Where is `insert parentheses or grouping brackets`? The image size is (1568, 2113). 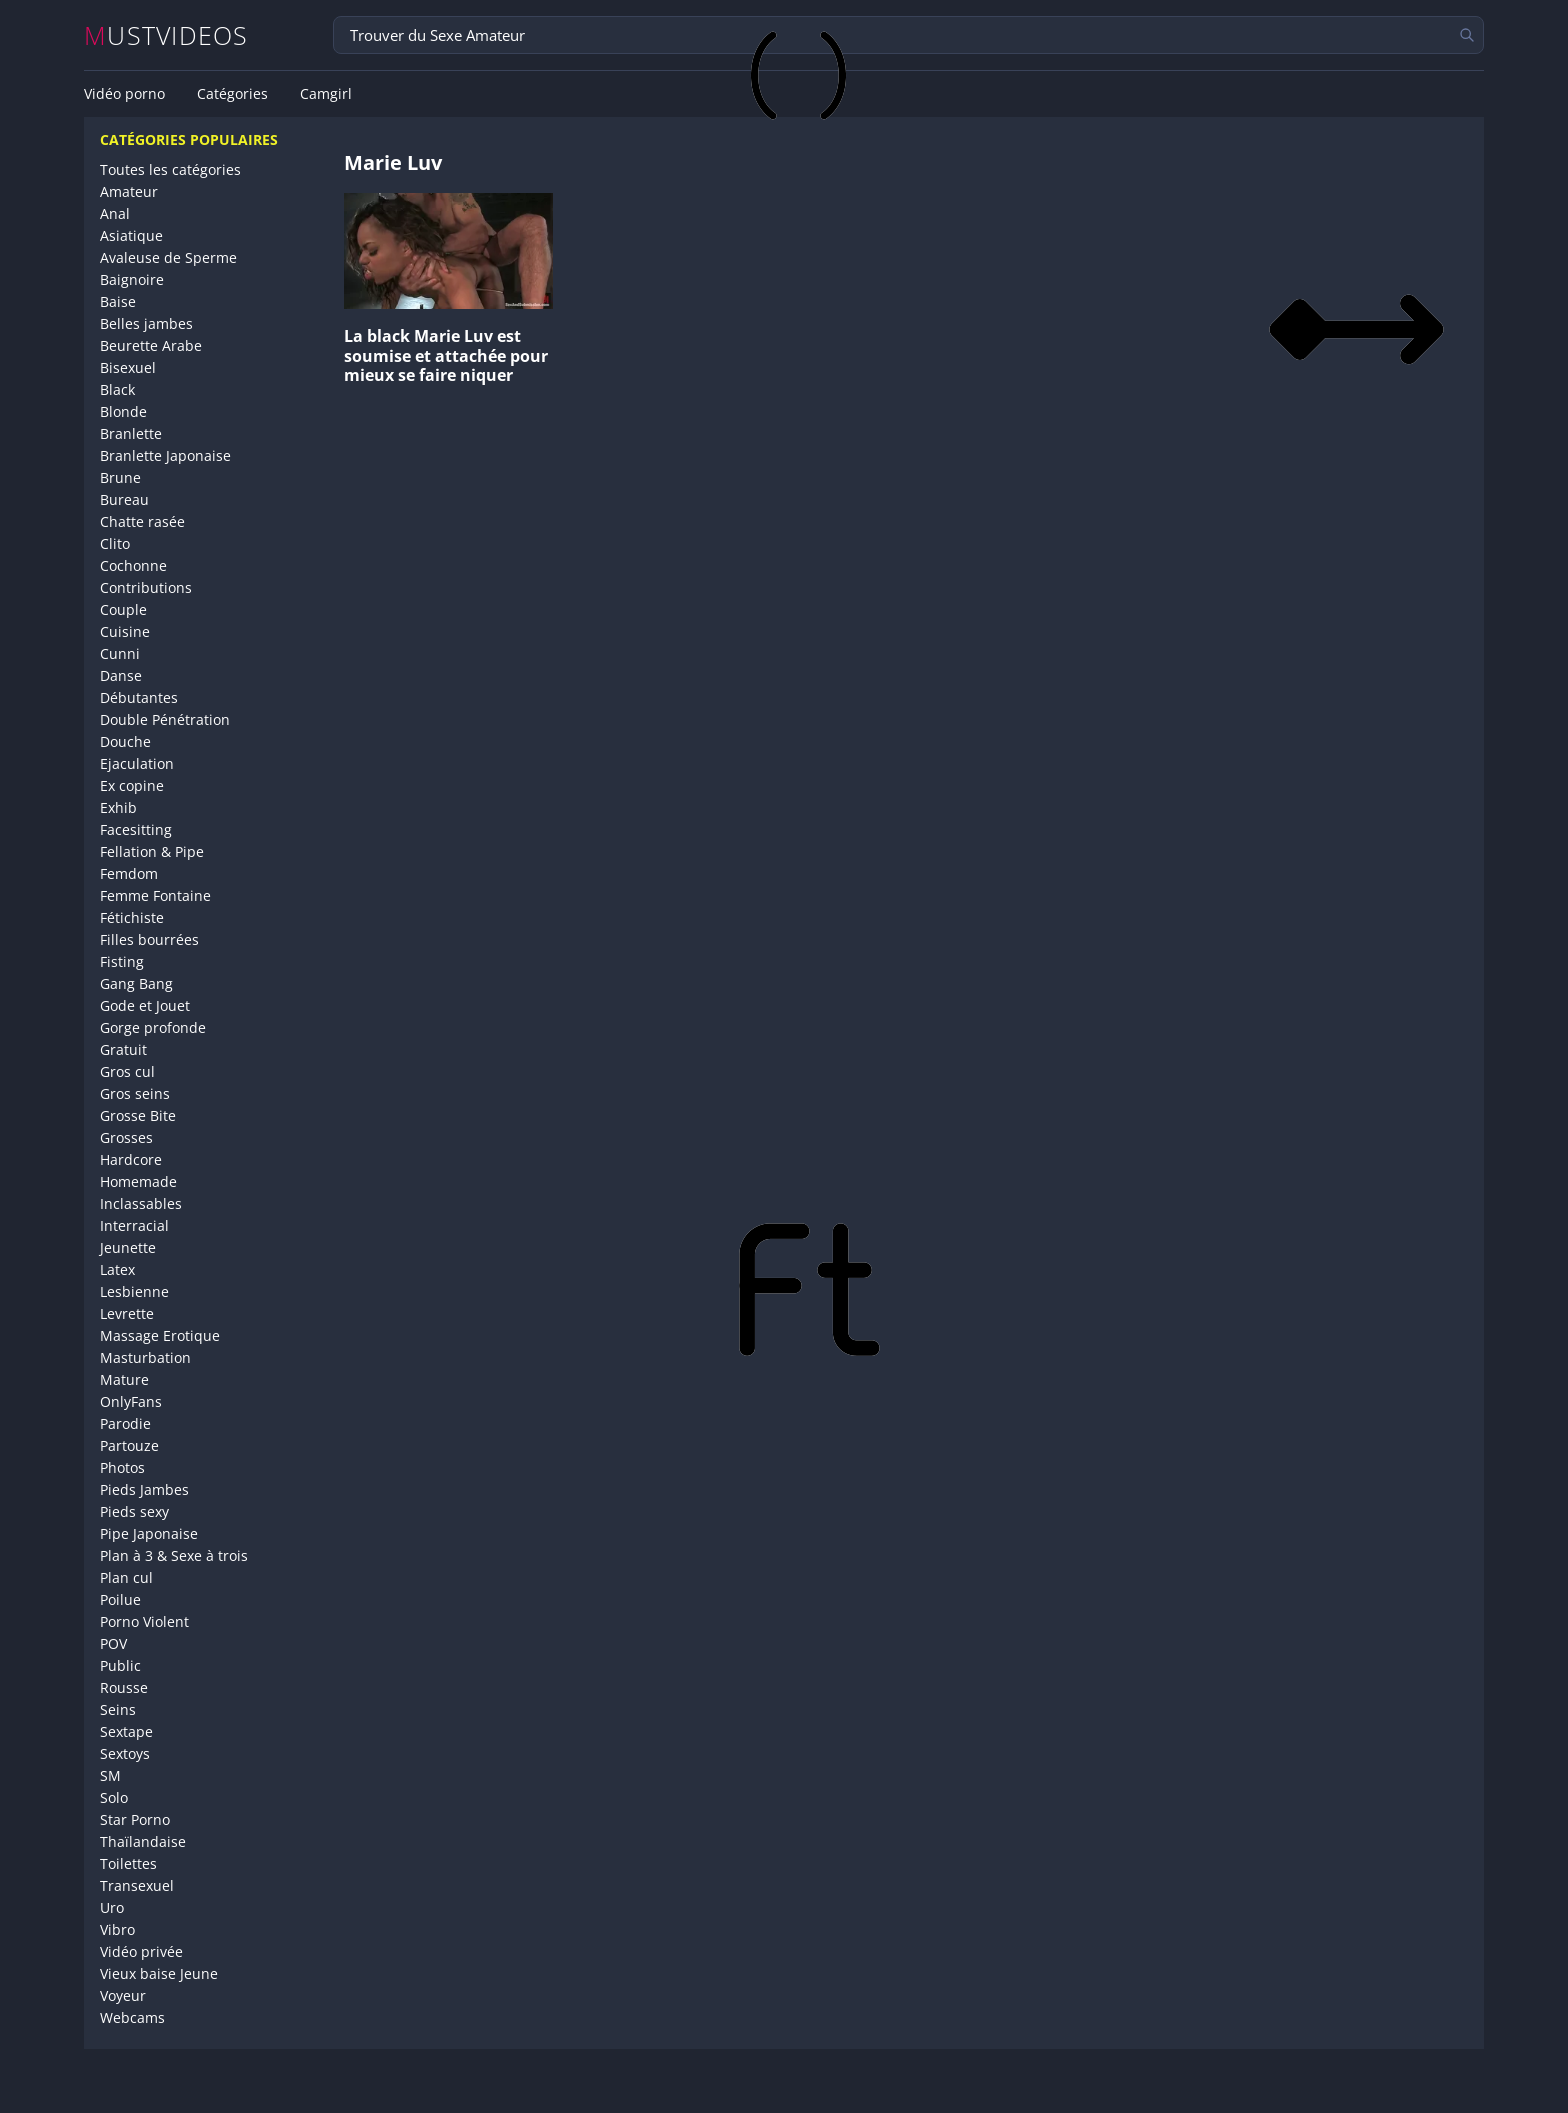 insert parentheses or grouping brackets is located at coordinates (798, 75).